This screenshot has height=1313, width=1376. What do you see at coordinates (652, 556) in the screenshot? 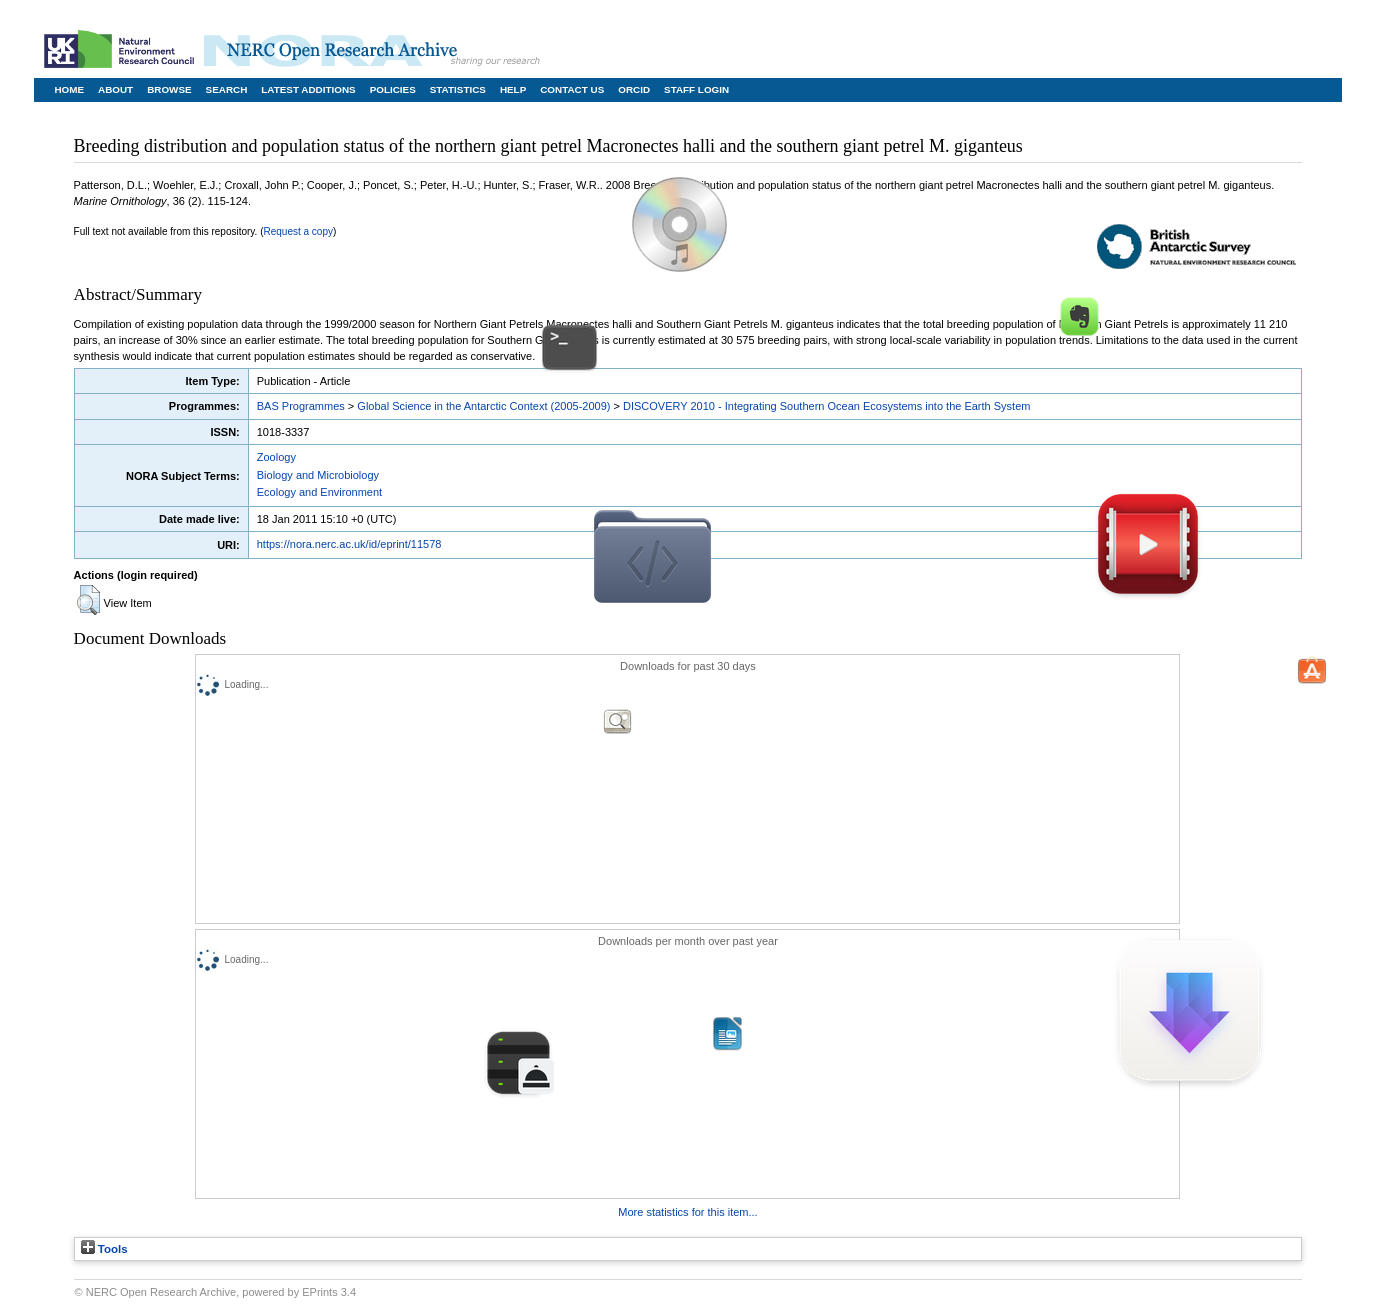
I see `open your code projects folder` at bounding box center [652, 556].